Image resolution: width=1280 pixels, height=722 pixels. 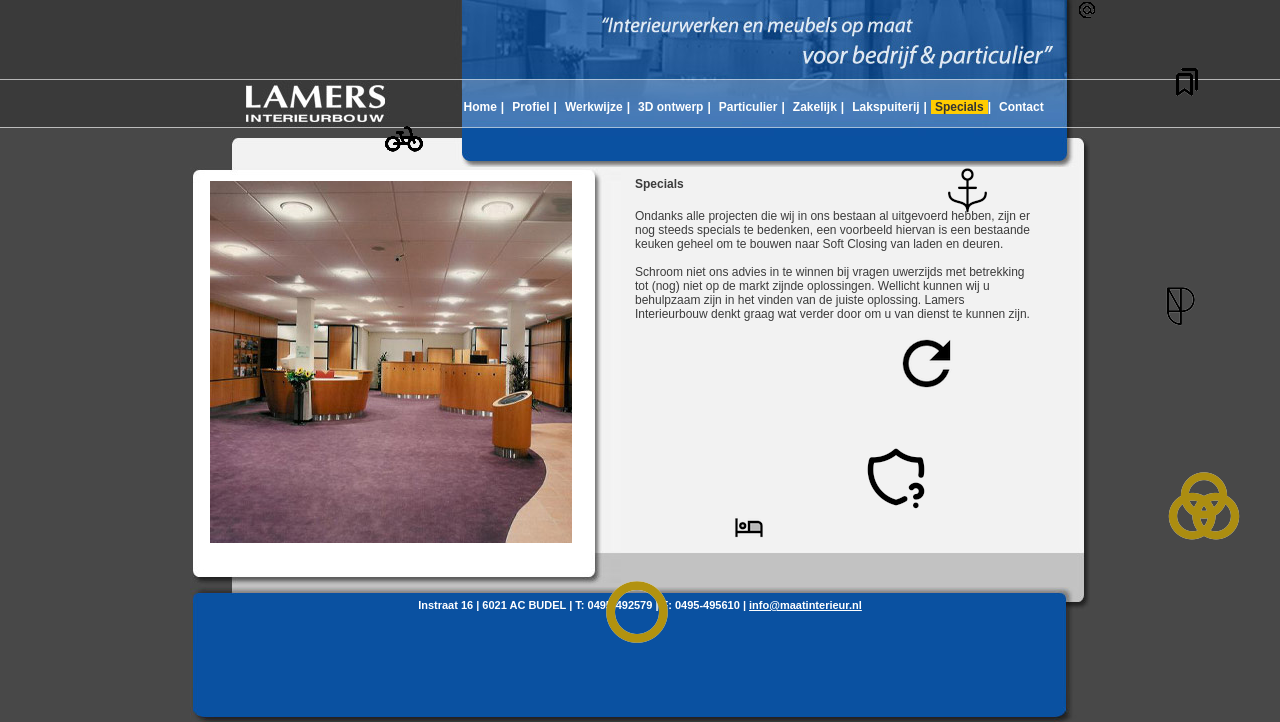 What do you see at coordinates (1178, 304) in the screenshot?
I see `phosphor icons logo` at bounding box center [1178, 304].